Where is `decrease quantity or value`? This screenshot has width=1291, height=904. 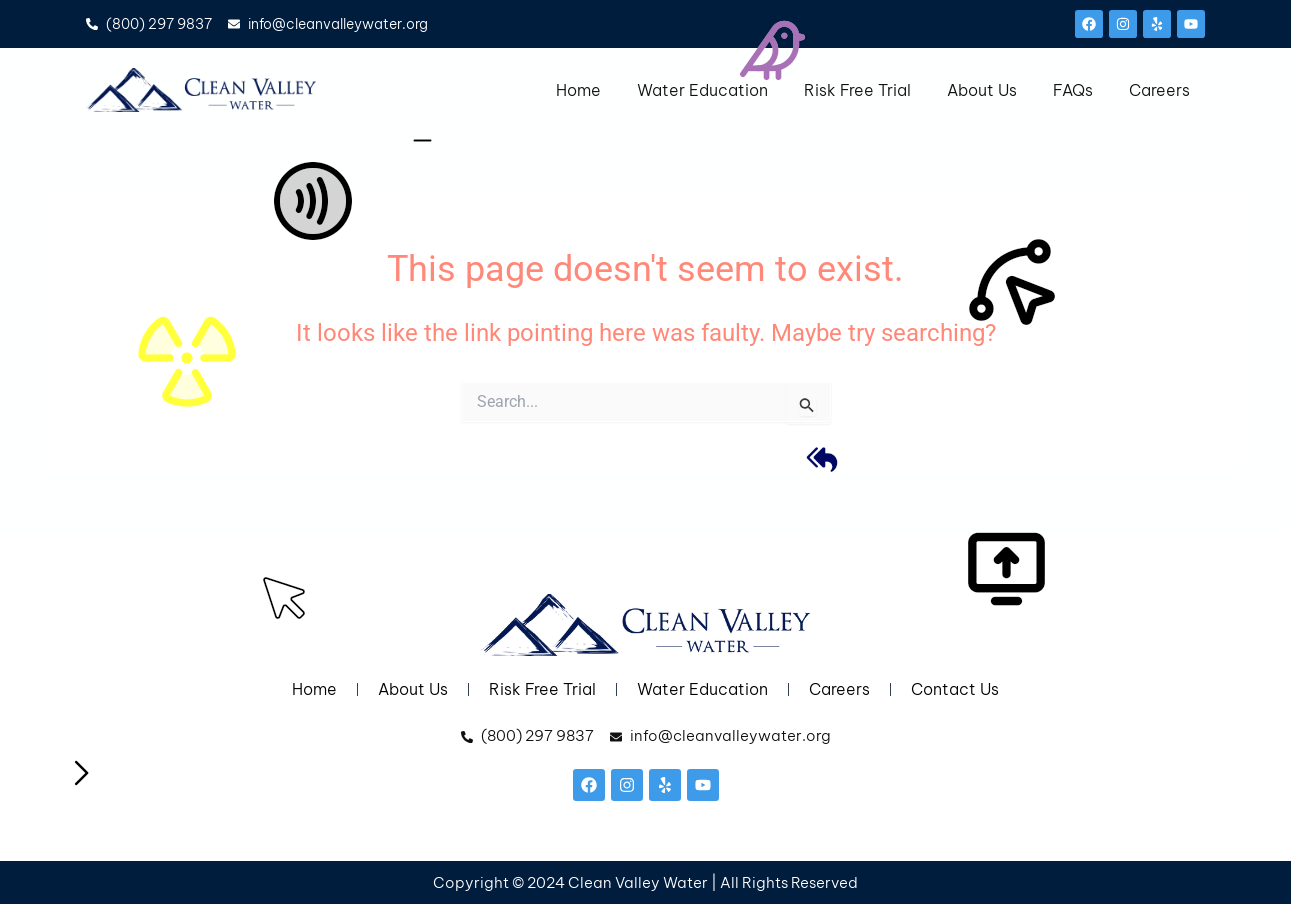
decrease quantity or value is located at coordinates (422, 140).